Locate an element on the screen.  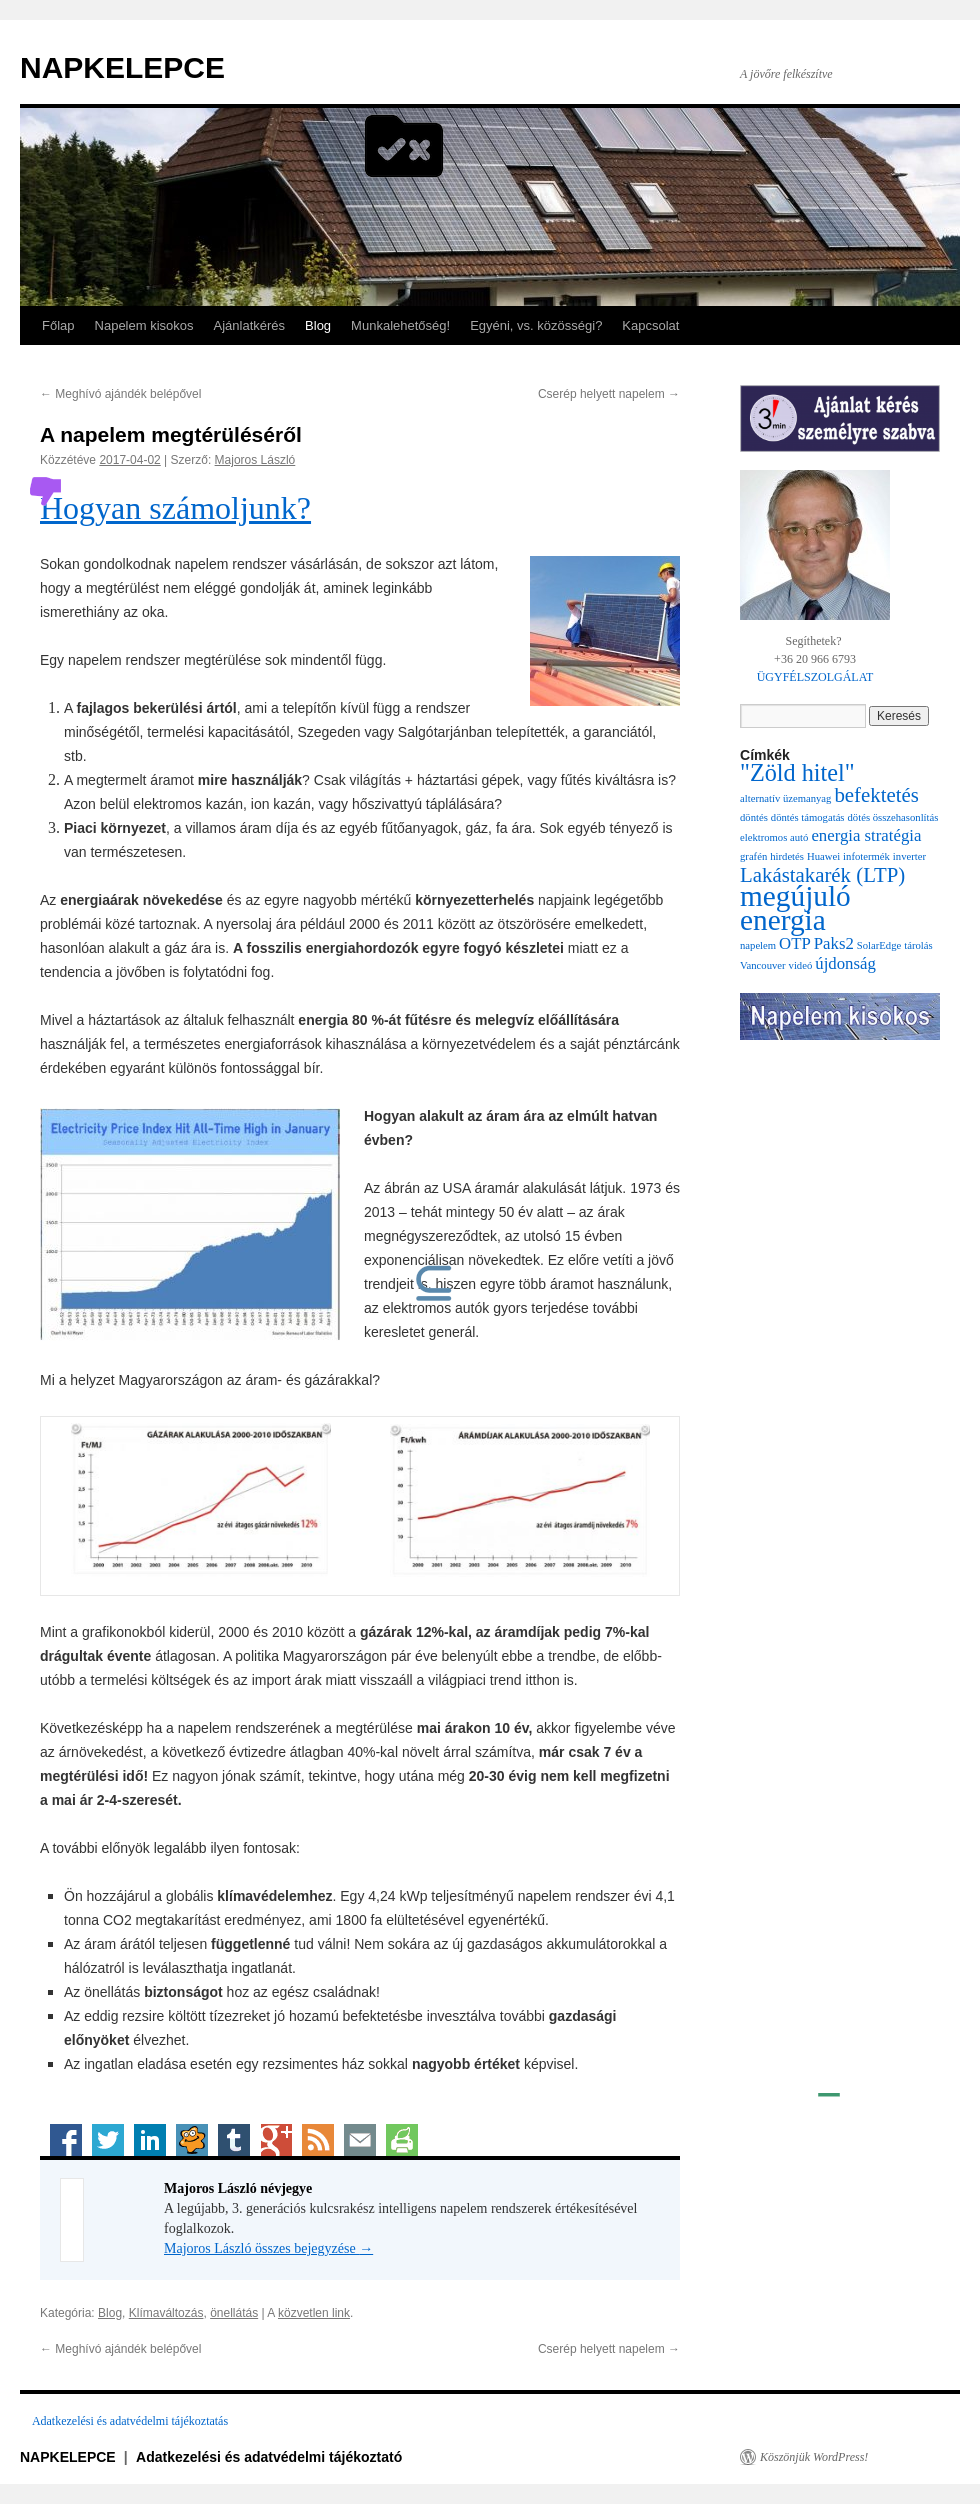
dislike or downvote content is located at coordinates (45, 491).